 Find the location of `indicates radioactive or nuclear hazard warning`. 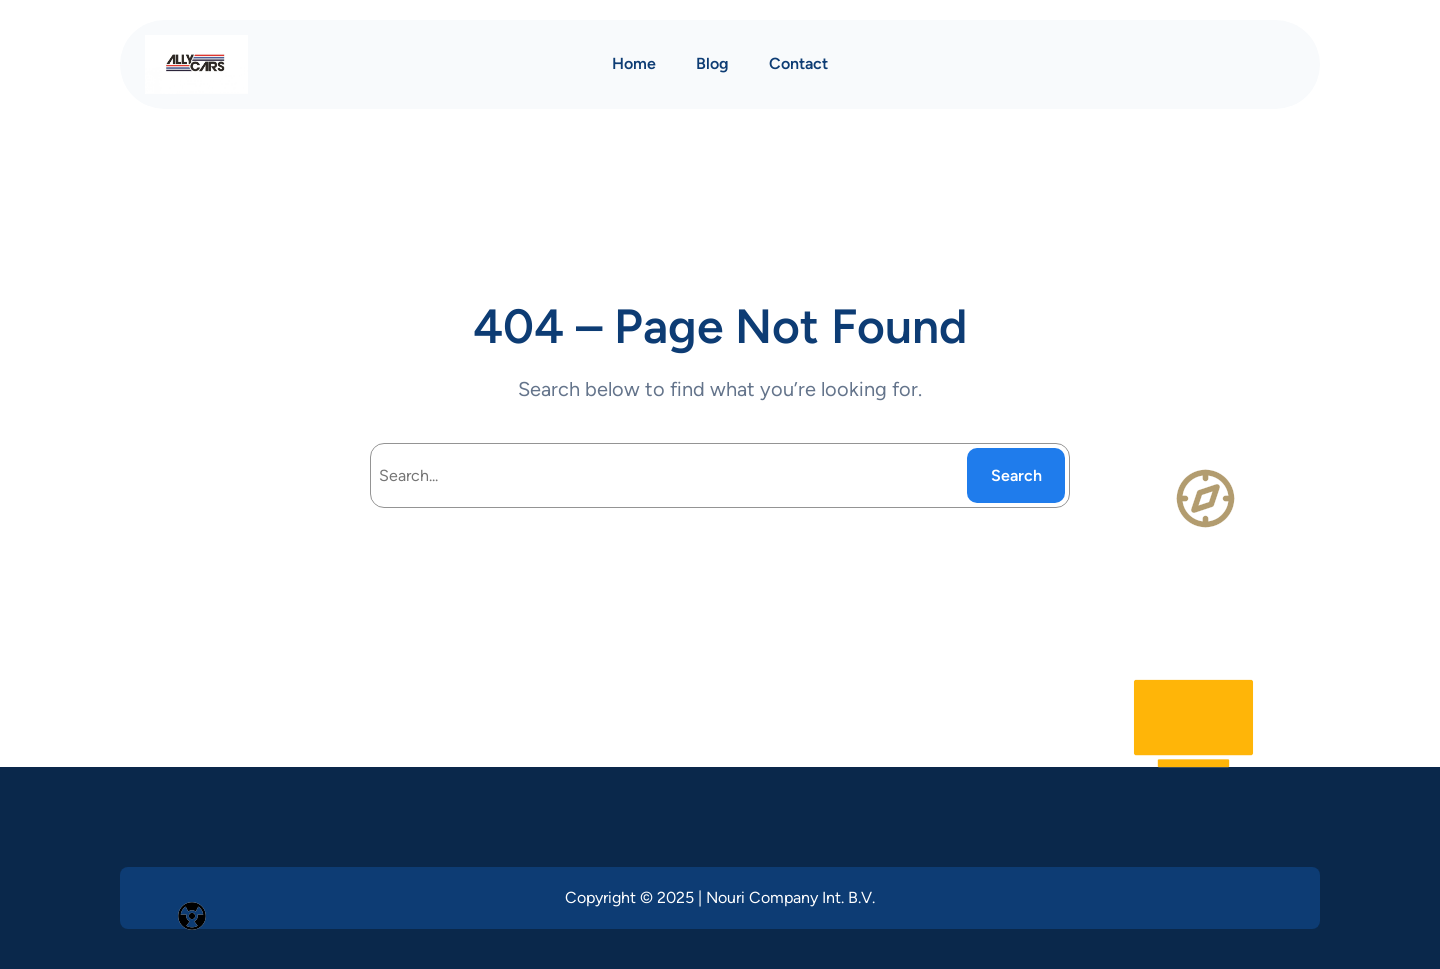

indicates radioactive or nuclear hazard warning is located at coordinates (192, 916).